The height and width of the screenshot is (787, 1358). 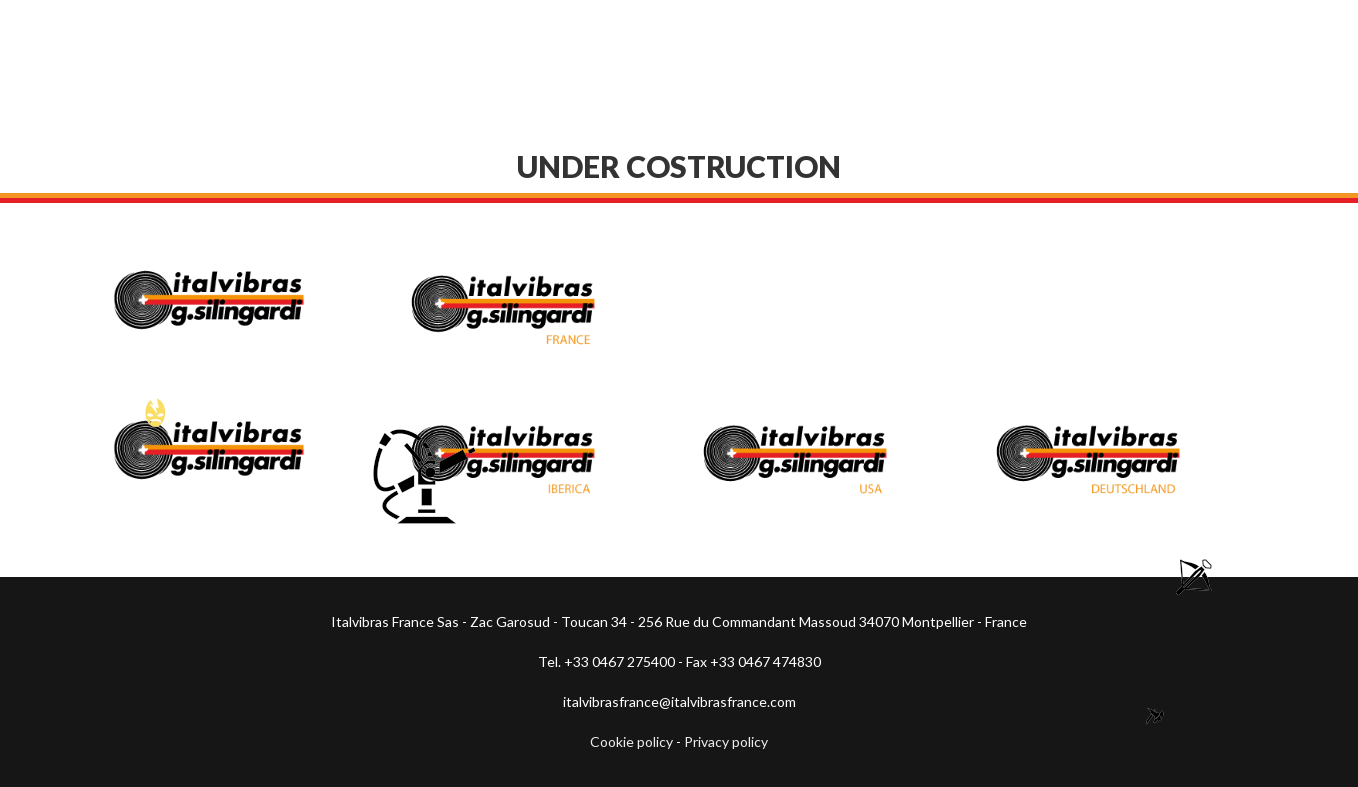 What do you see at coordinates (1193, 577) in the screenshot?
I see `select crossbow weapon in game inventory` at bounding box center [1193, 577].